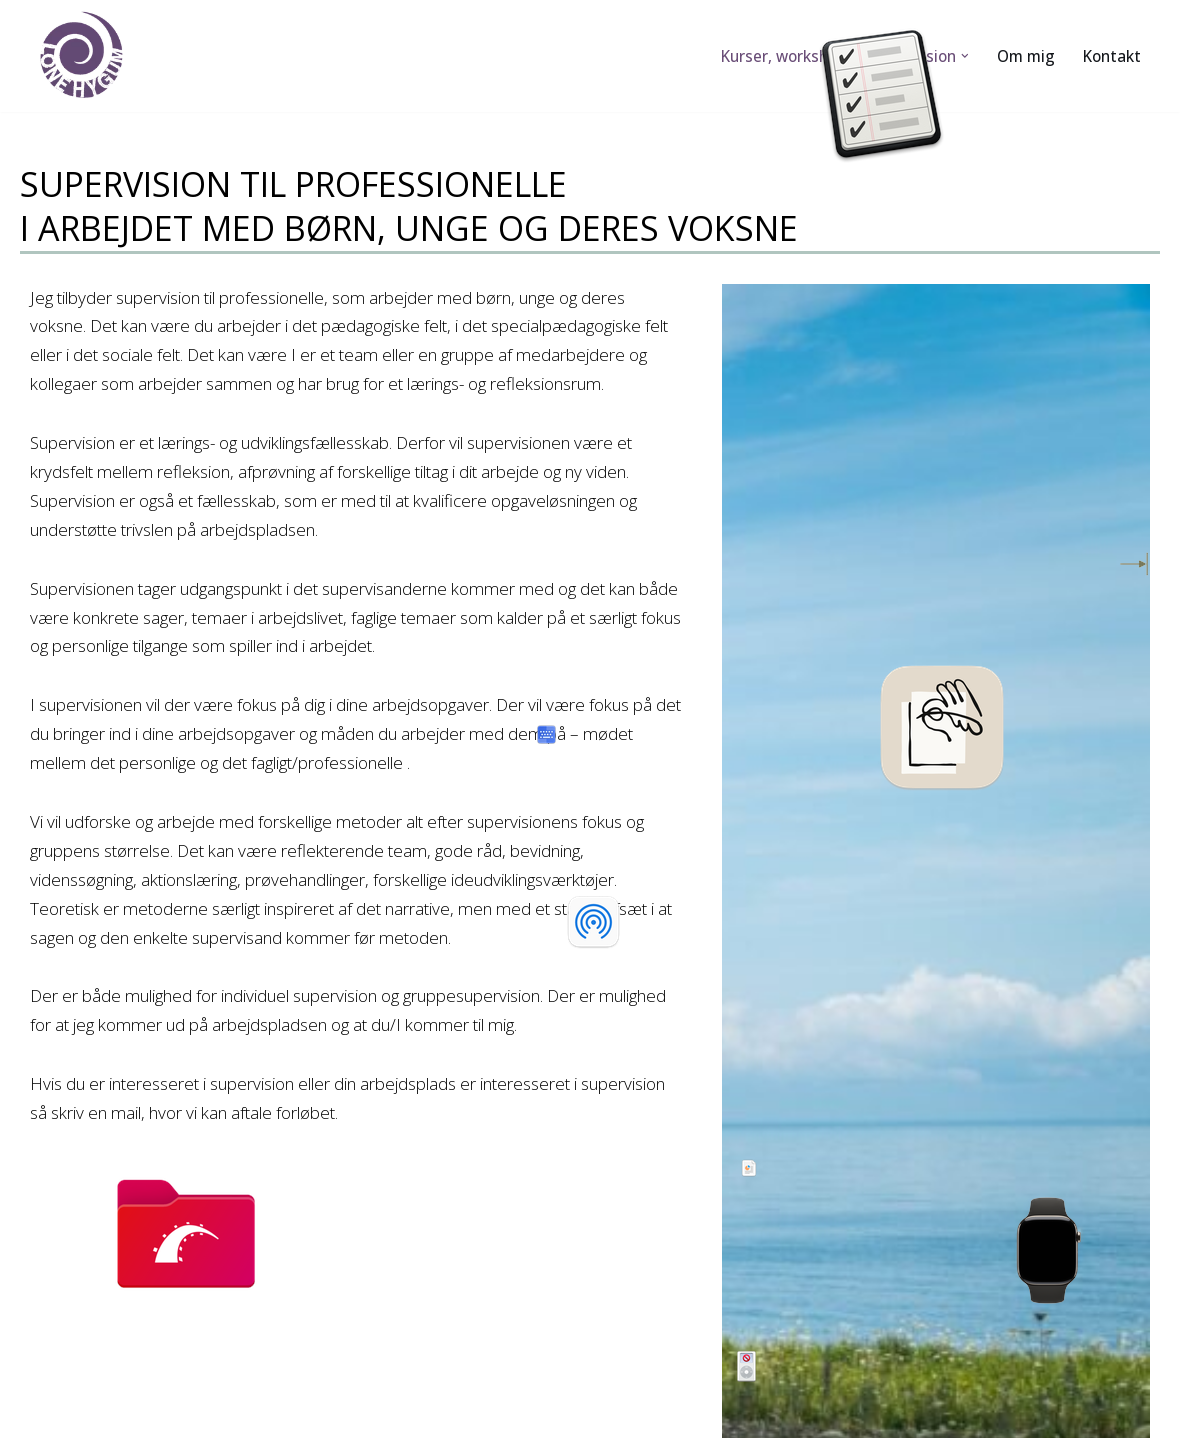 This screenshot has height=1438, width=1180. What do you see at coordinates (746, 1366) in the screenshot?
I see `iPod device not connected or unavailable` at bounding box center [746, 1366].